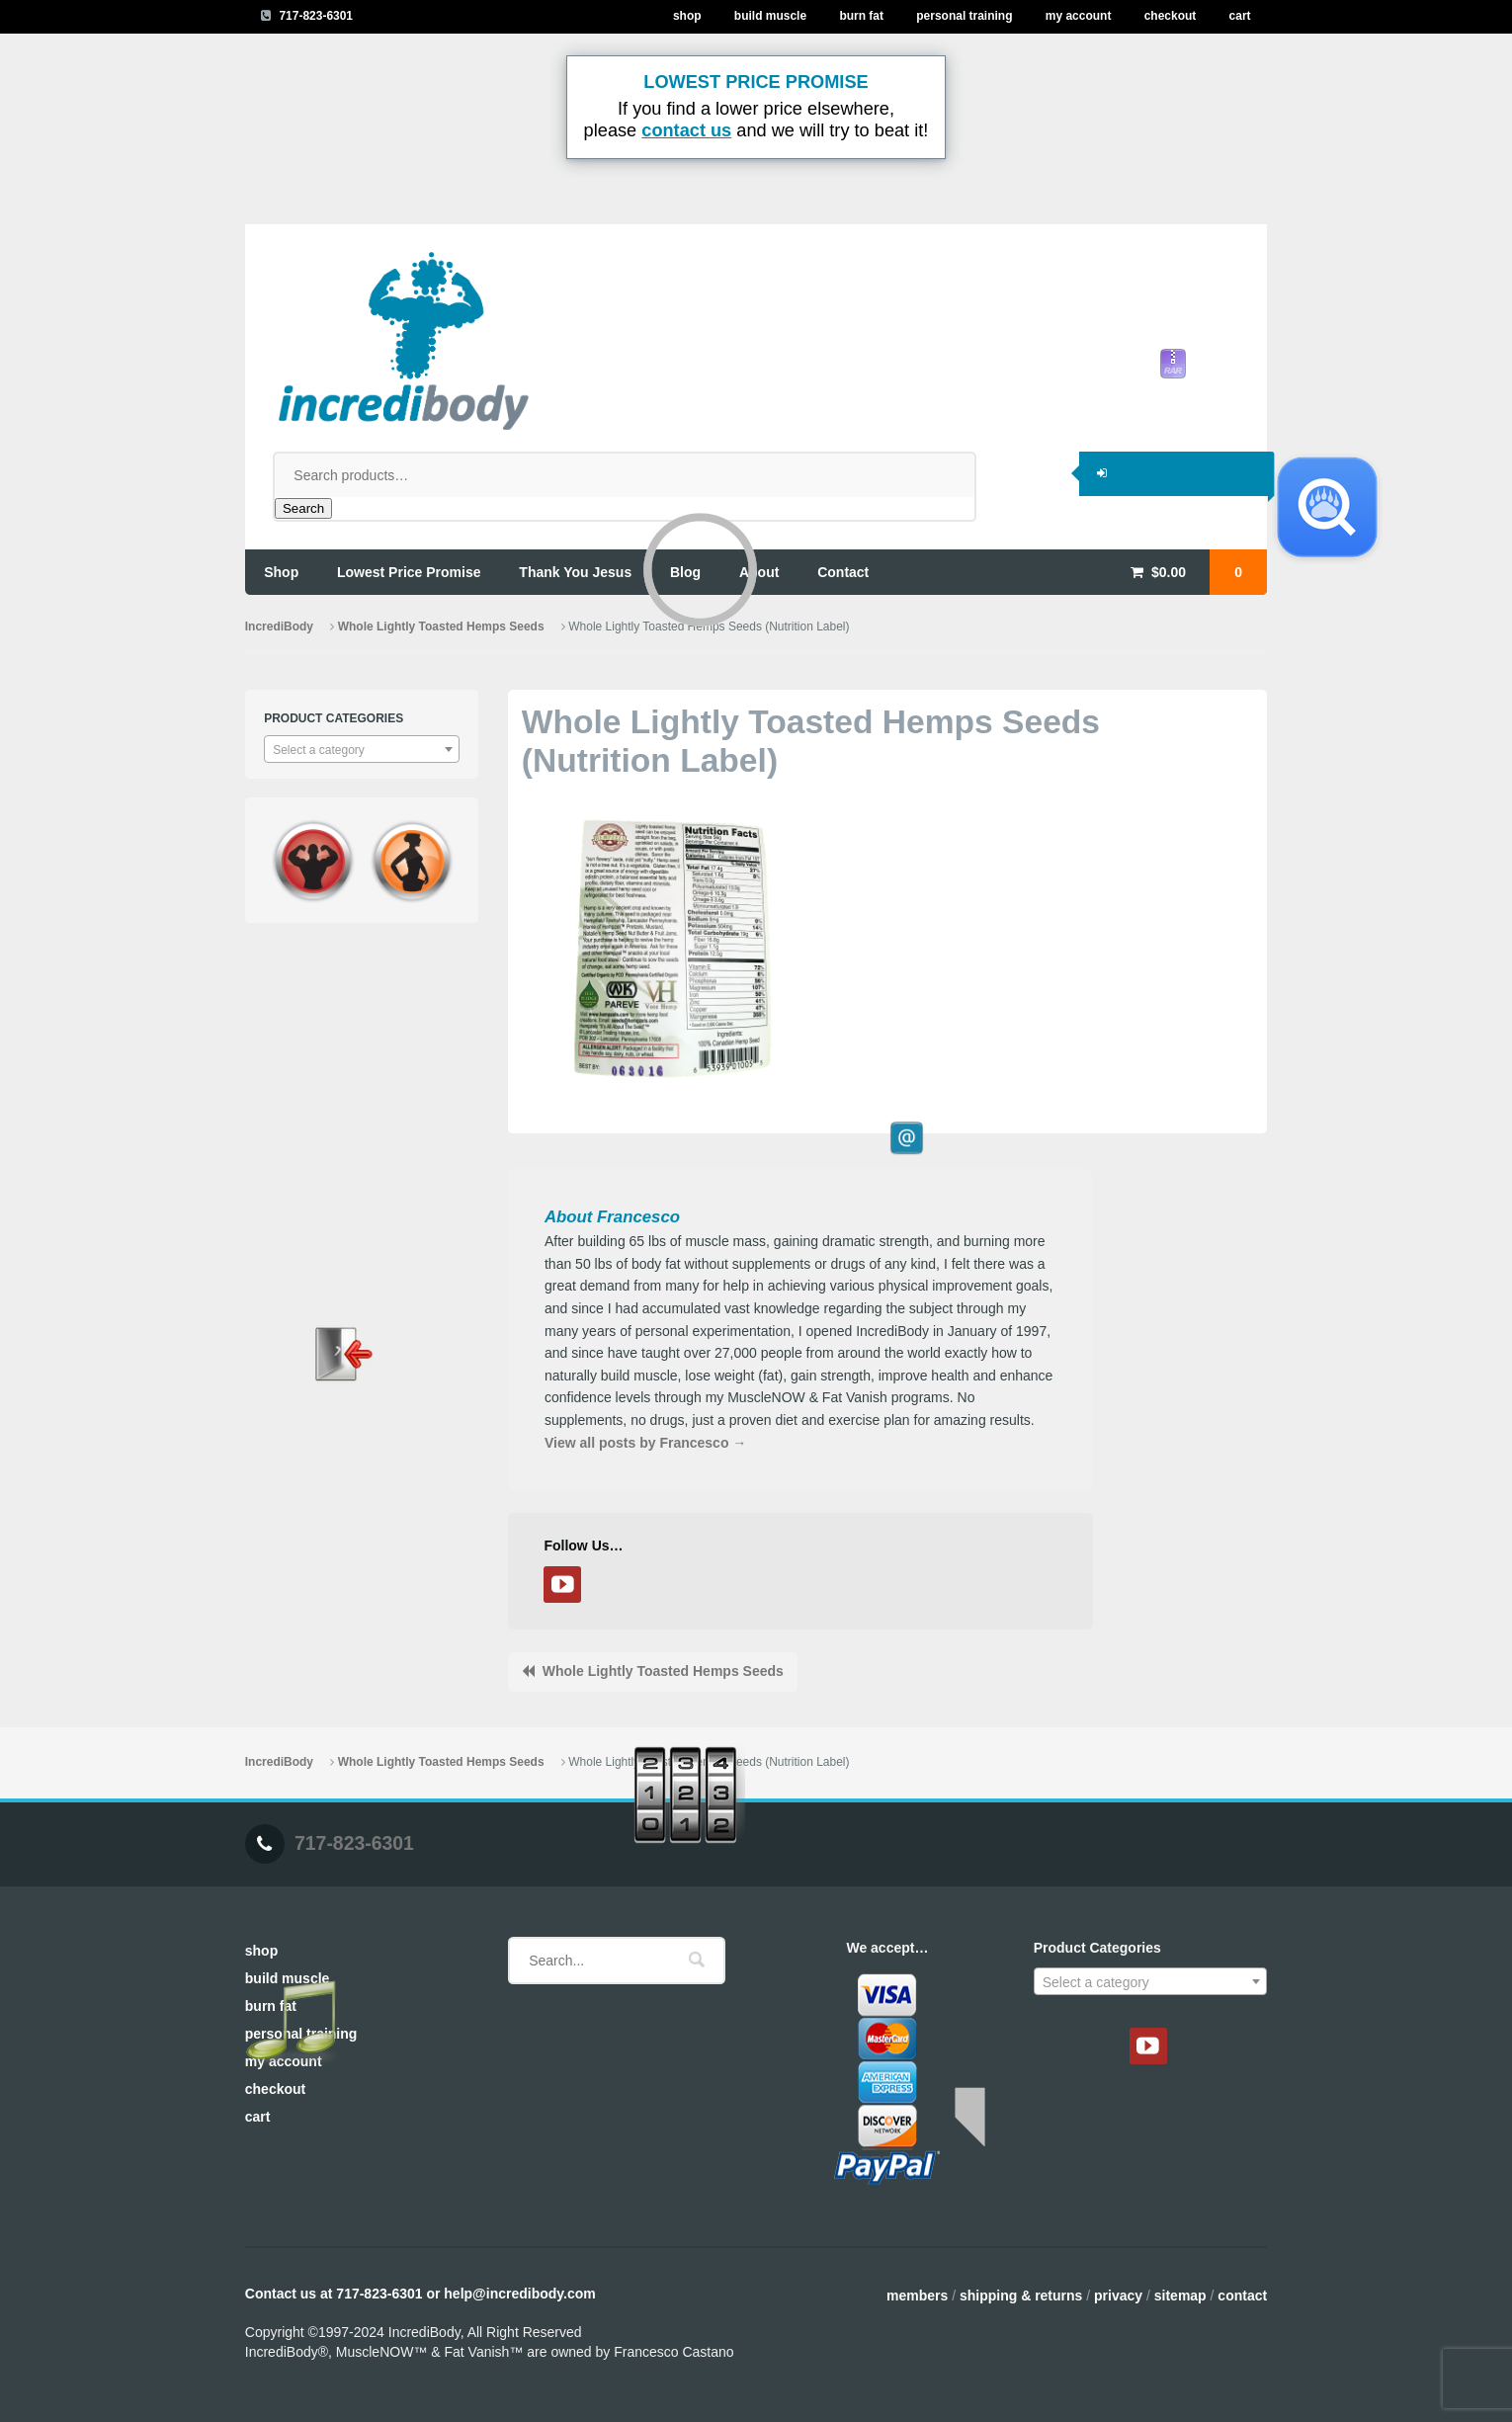 This screenshot has width=1512, height=2422. I want to click on a compressed RAR archive file, so click(1173, 364).